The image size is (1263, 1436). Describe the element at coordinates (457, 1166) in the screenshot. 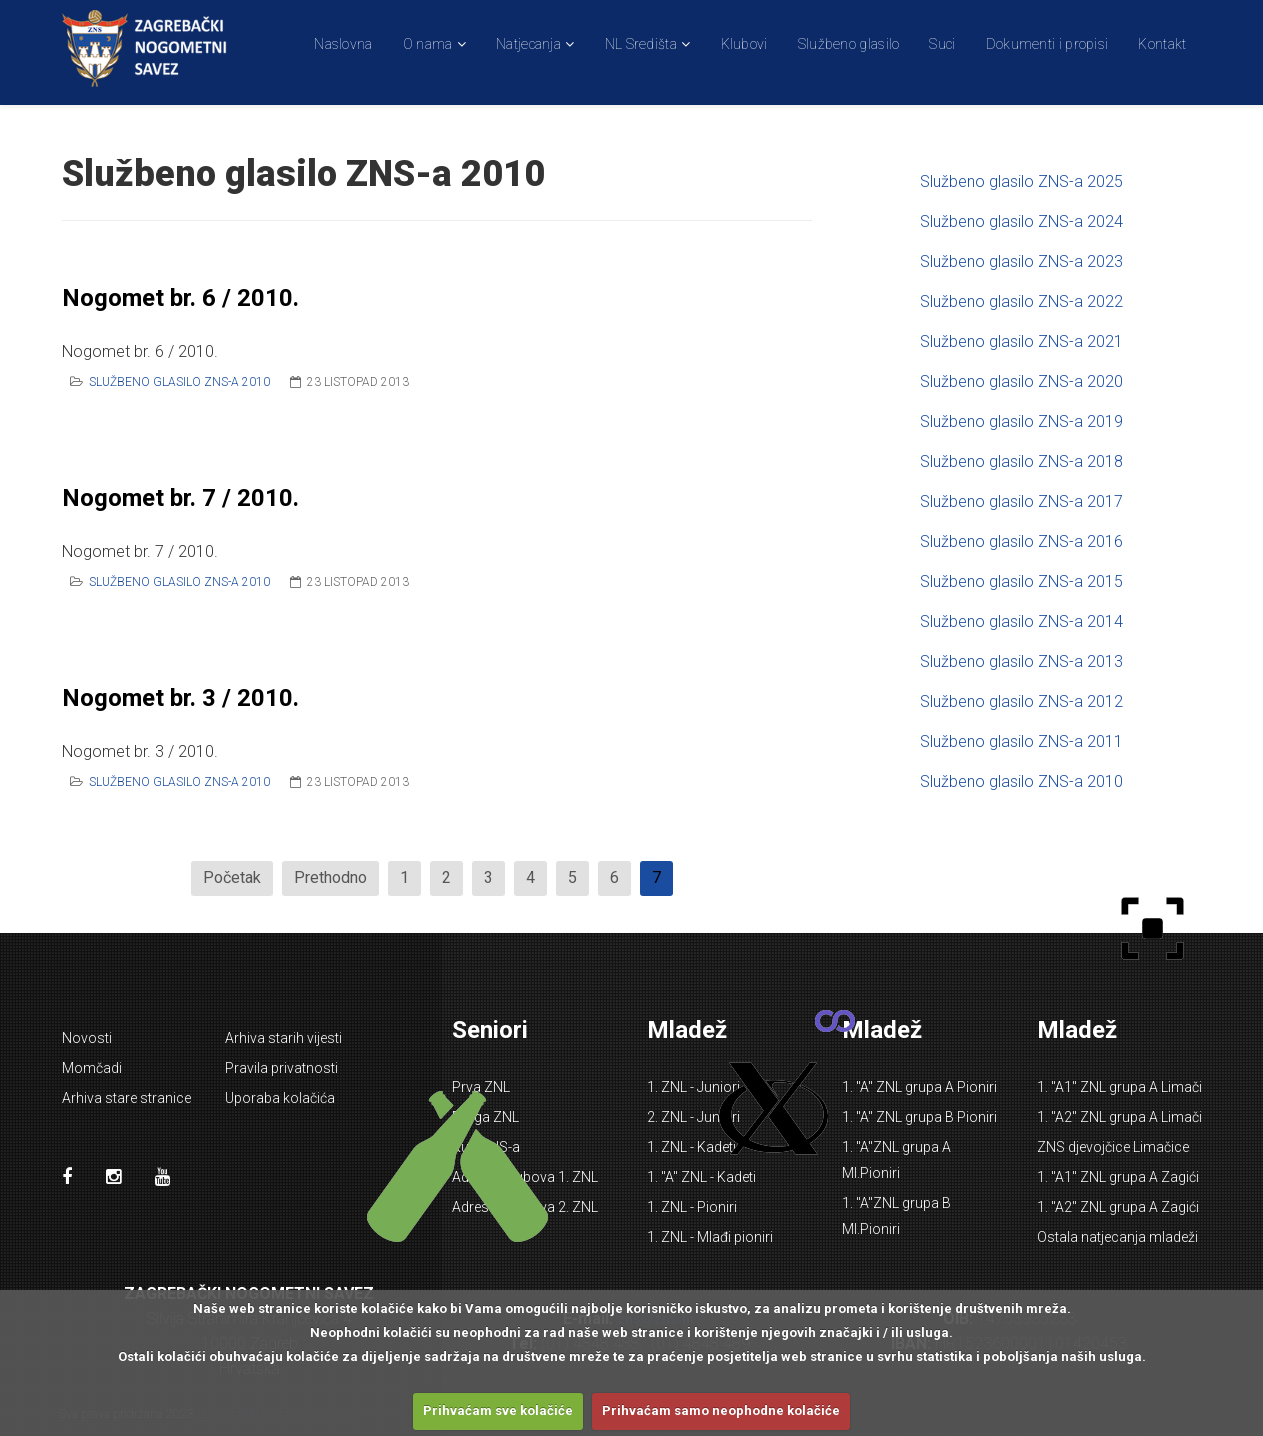

I see `open the Untappd app` at that location.